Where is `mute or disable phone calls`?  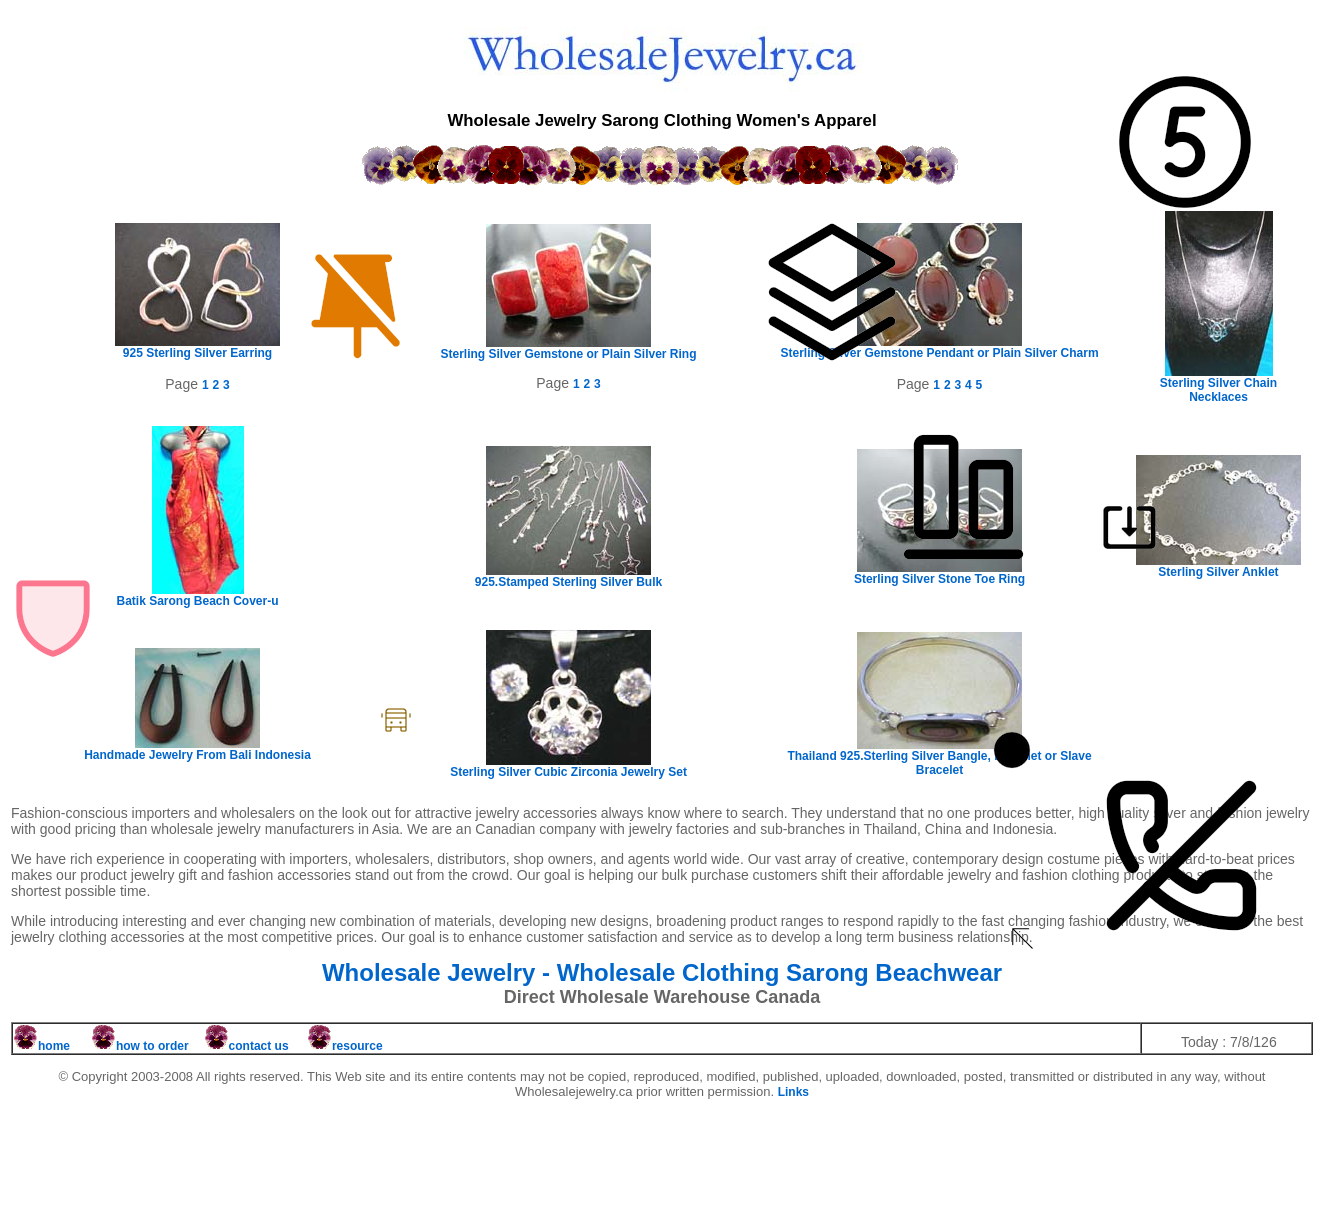
mute or disable phone calls is located at coordinates (1181, 855).